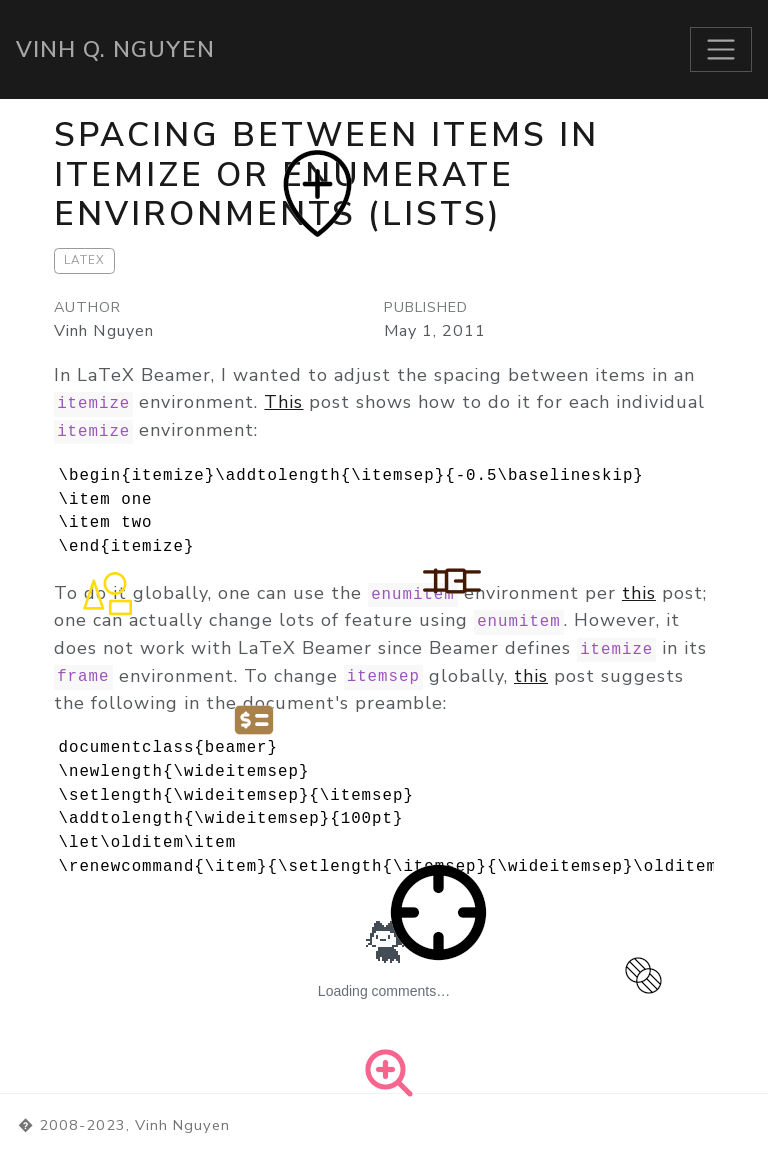 The width and height of the screenshot is (768, 1156). What do you see at coordinates (389, 1073) in the screenshot?
I see `zoom in on content` at bounding box center [389, 1073].